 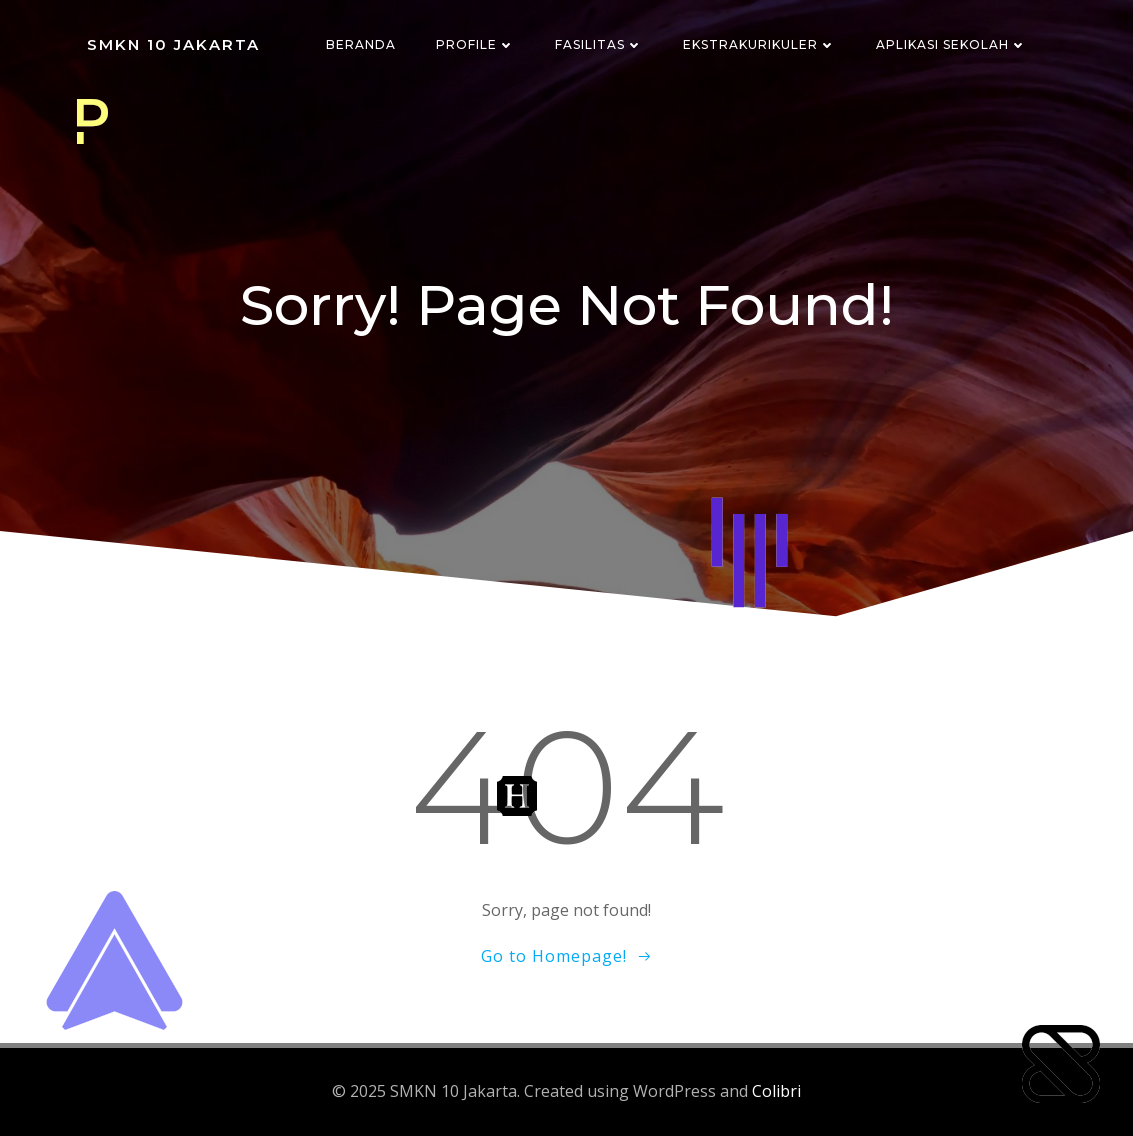 I want to click on open PagerDuty incident management app, so click(x=92, y=121).